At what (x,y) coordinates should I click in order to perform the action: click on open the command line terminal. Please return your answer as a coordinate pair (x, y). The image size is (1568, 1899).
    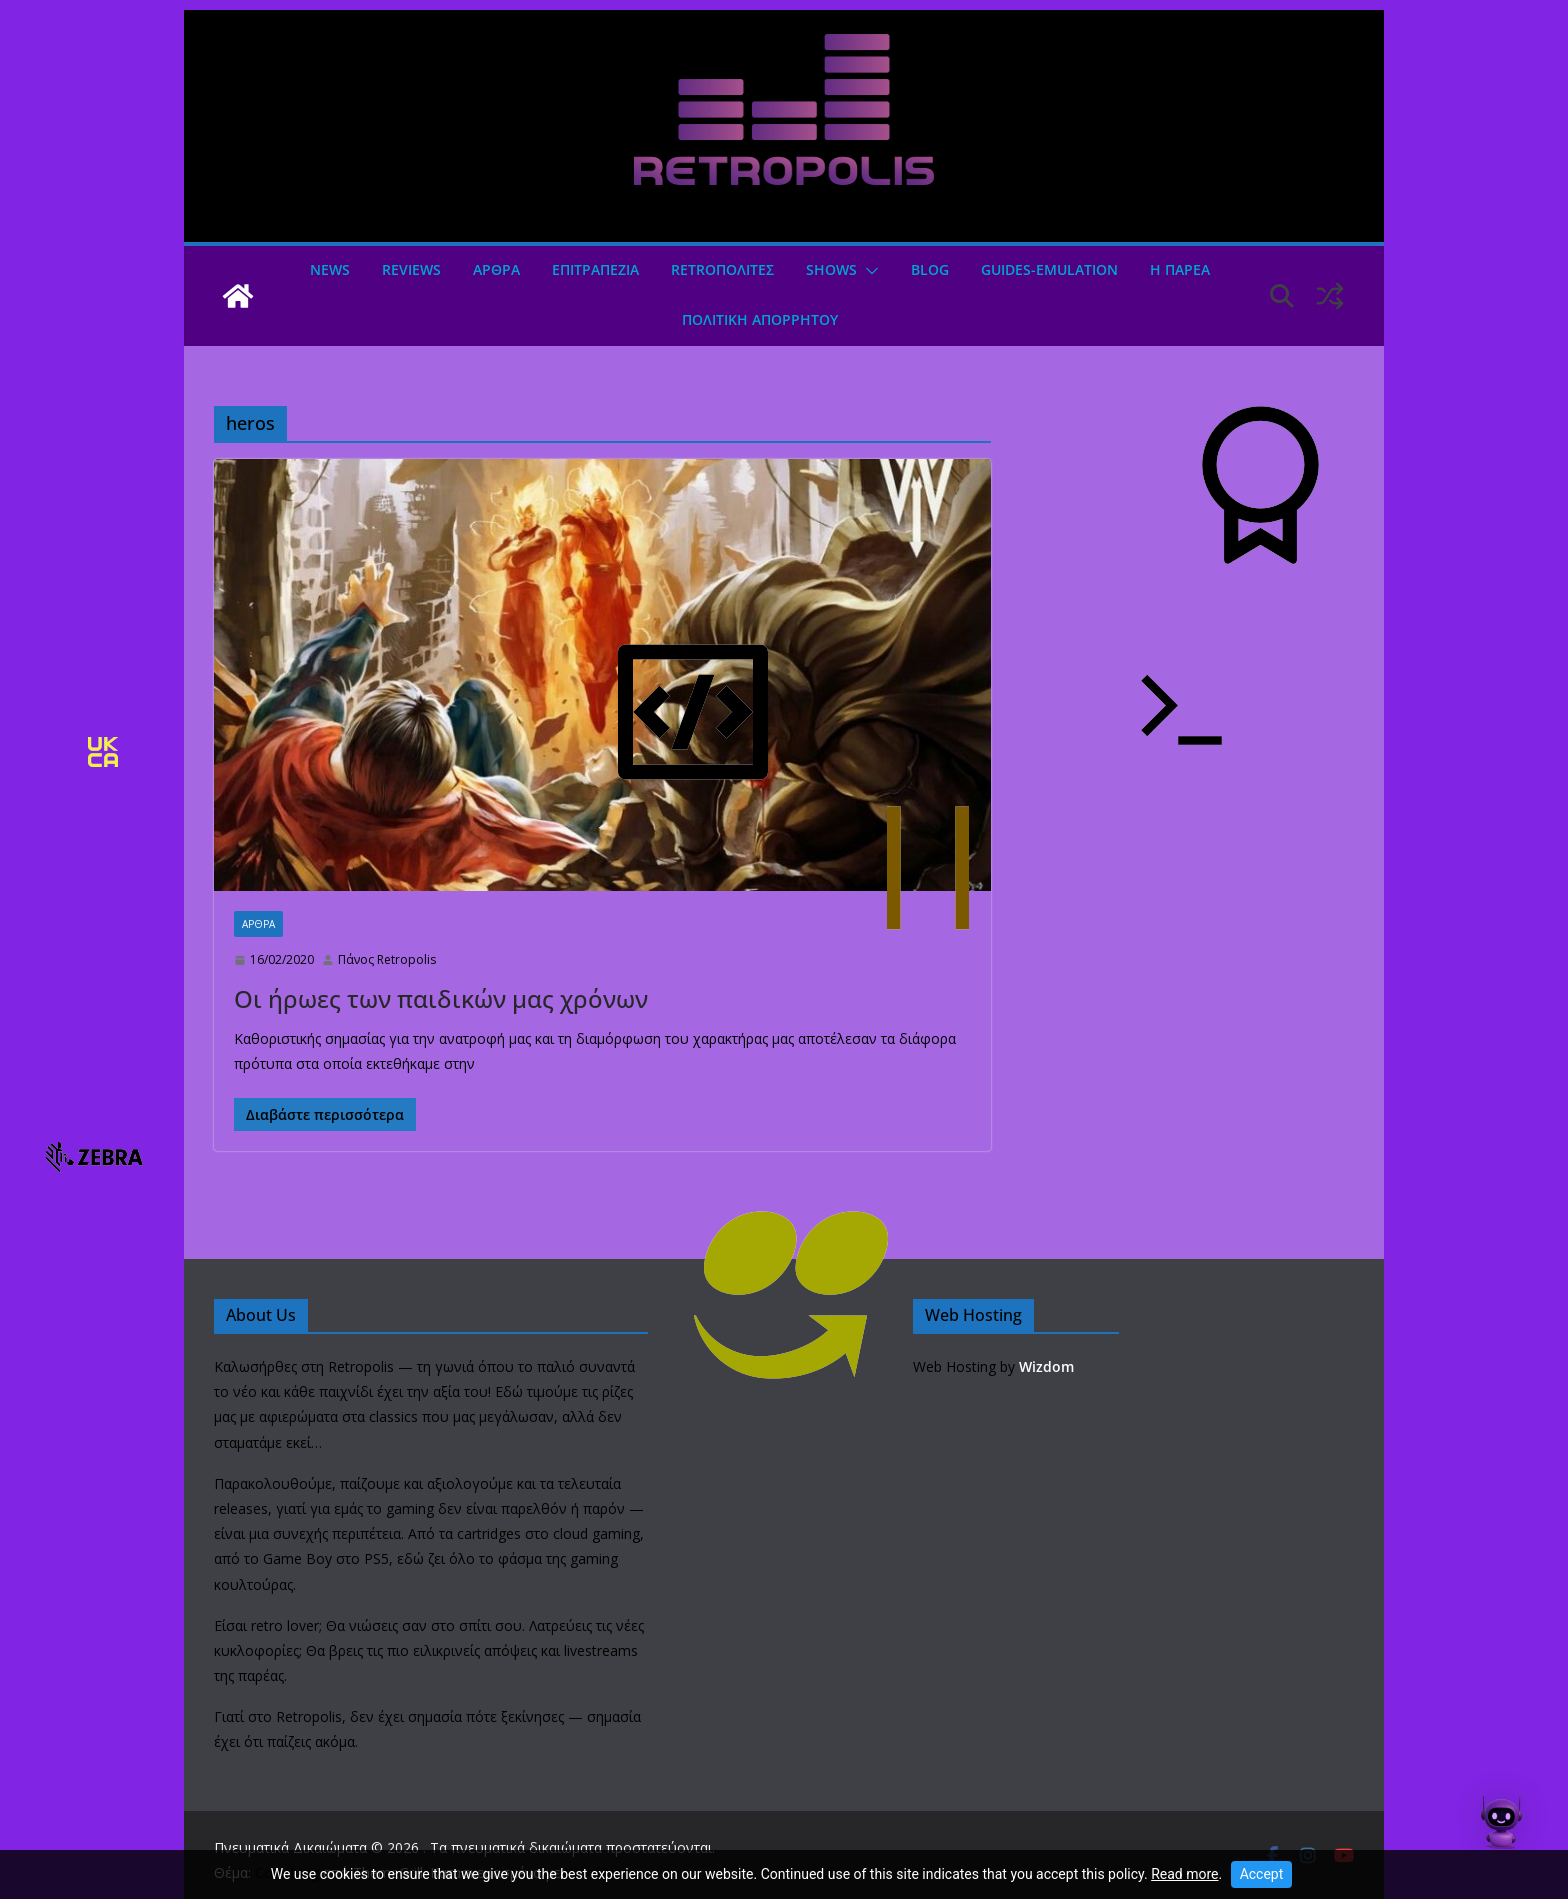
    Looking at the image, I should click on (1182, 705).